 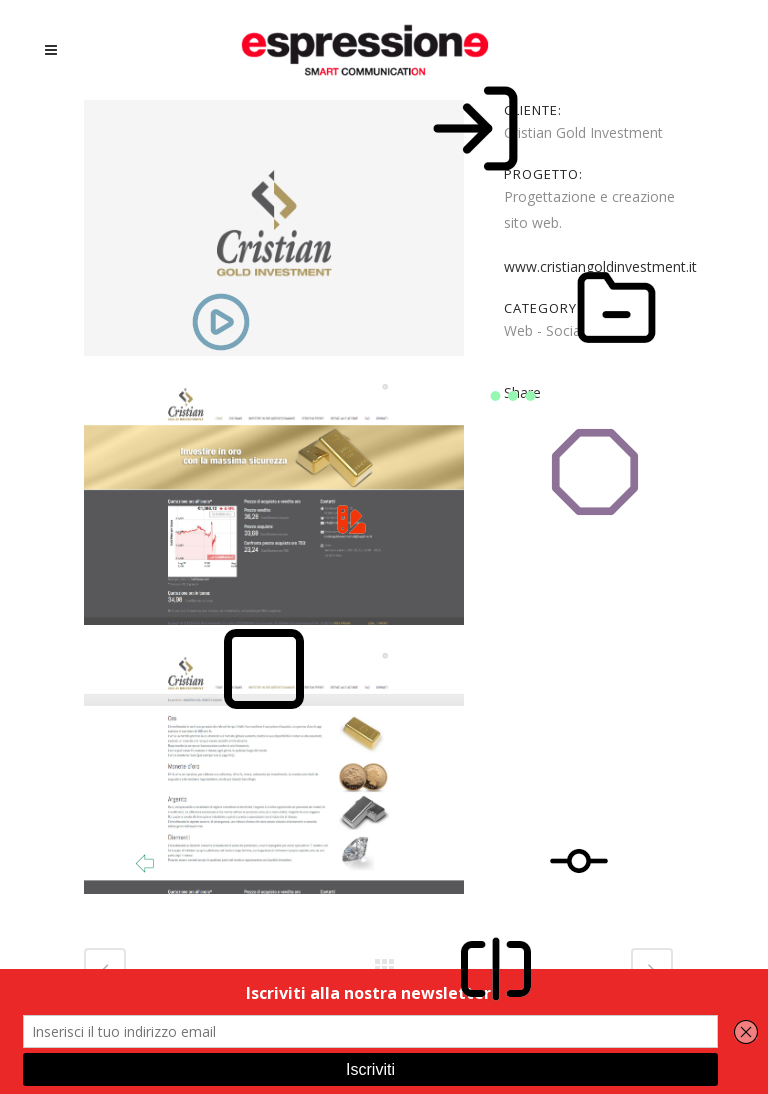 I want to click on log in to your account, so click(x=475, y=128).